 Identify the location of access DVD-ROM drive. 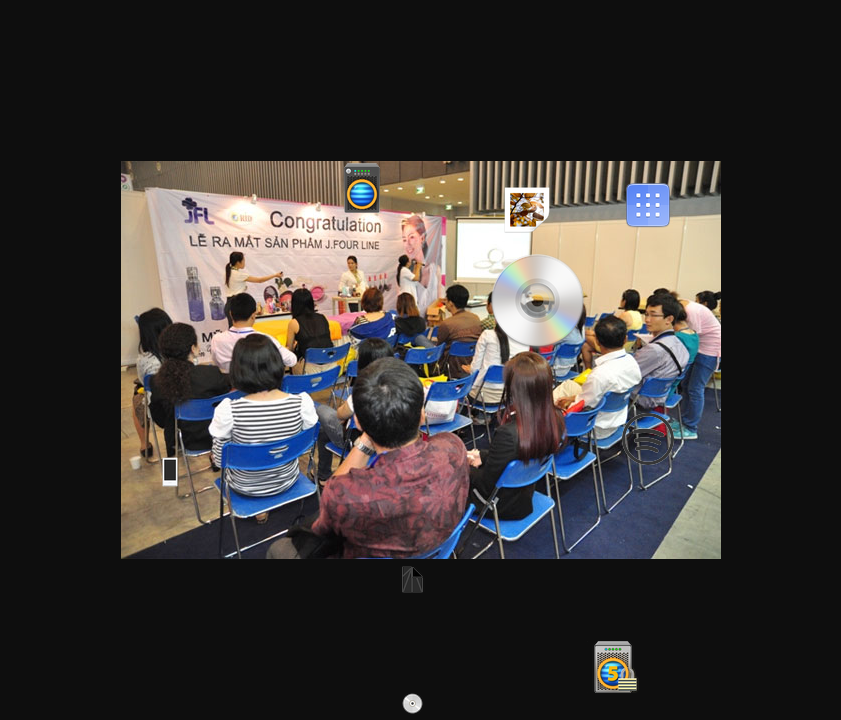
(412, 703).